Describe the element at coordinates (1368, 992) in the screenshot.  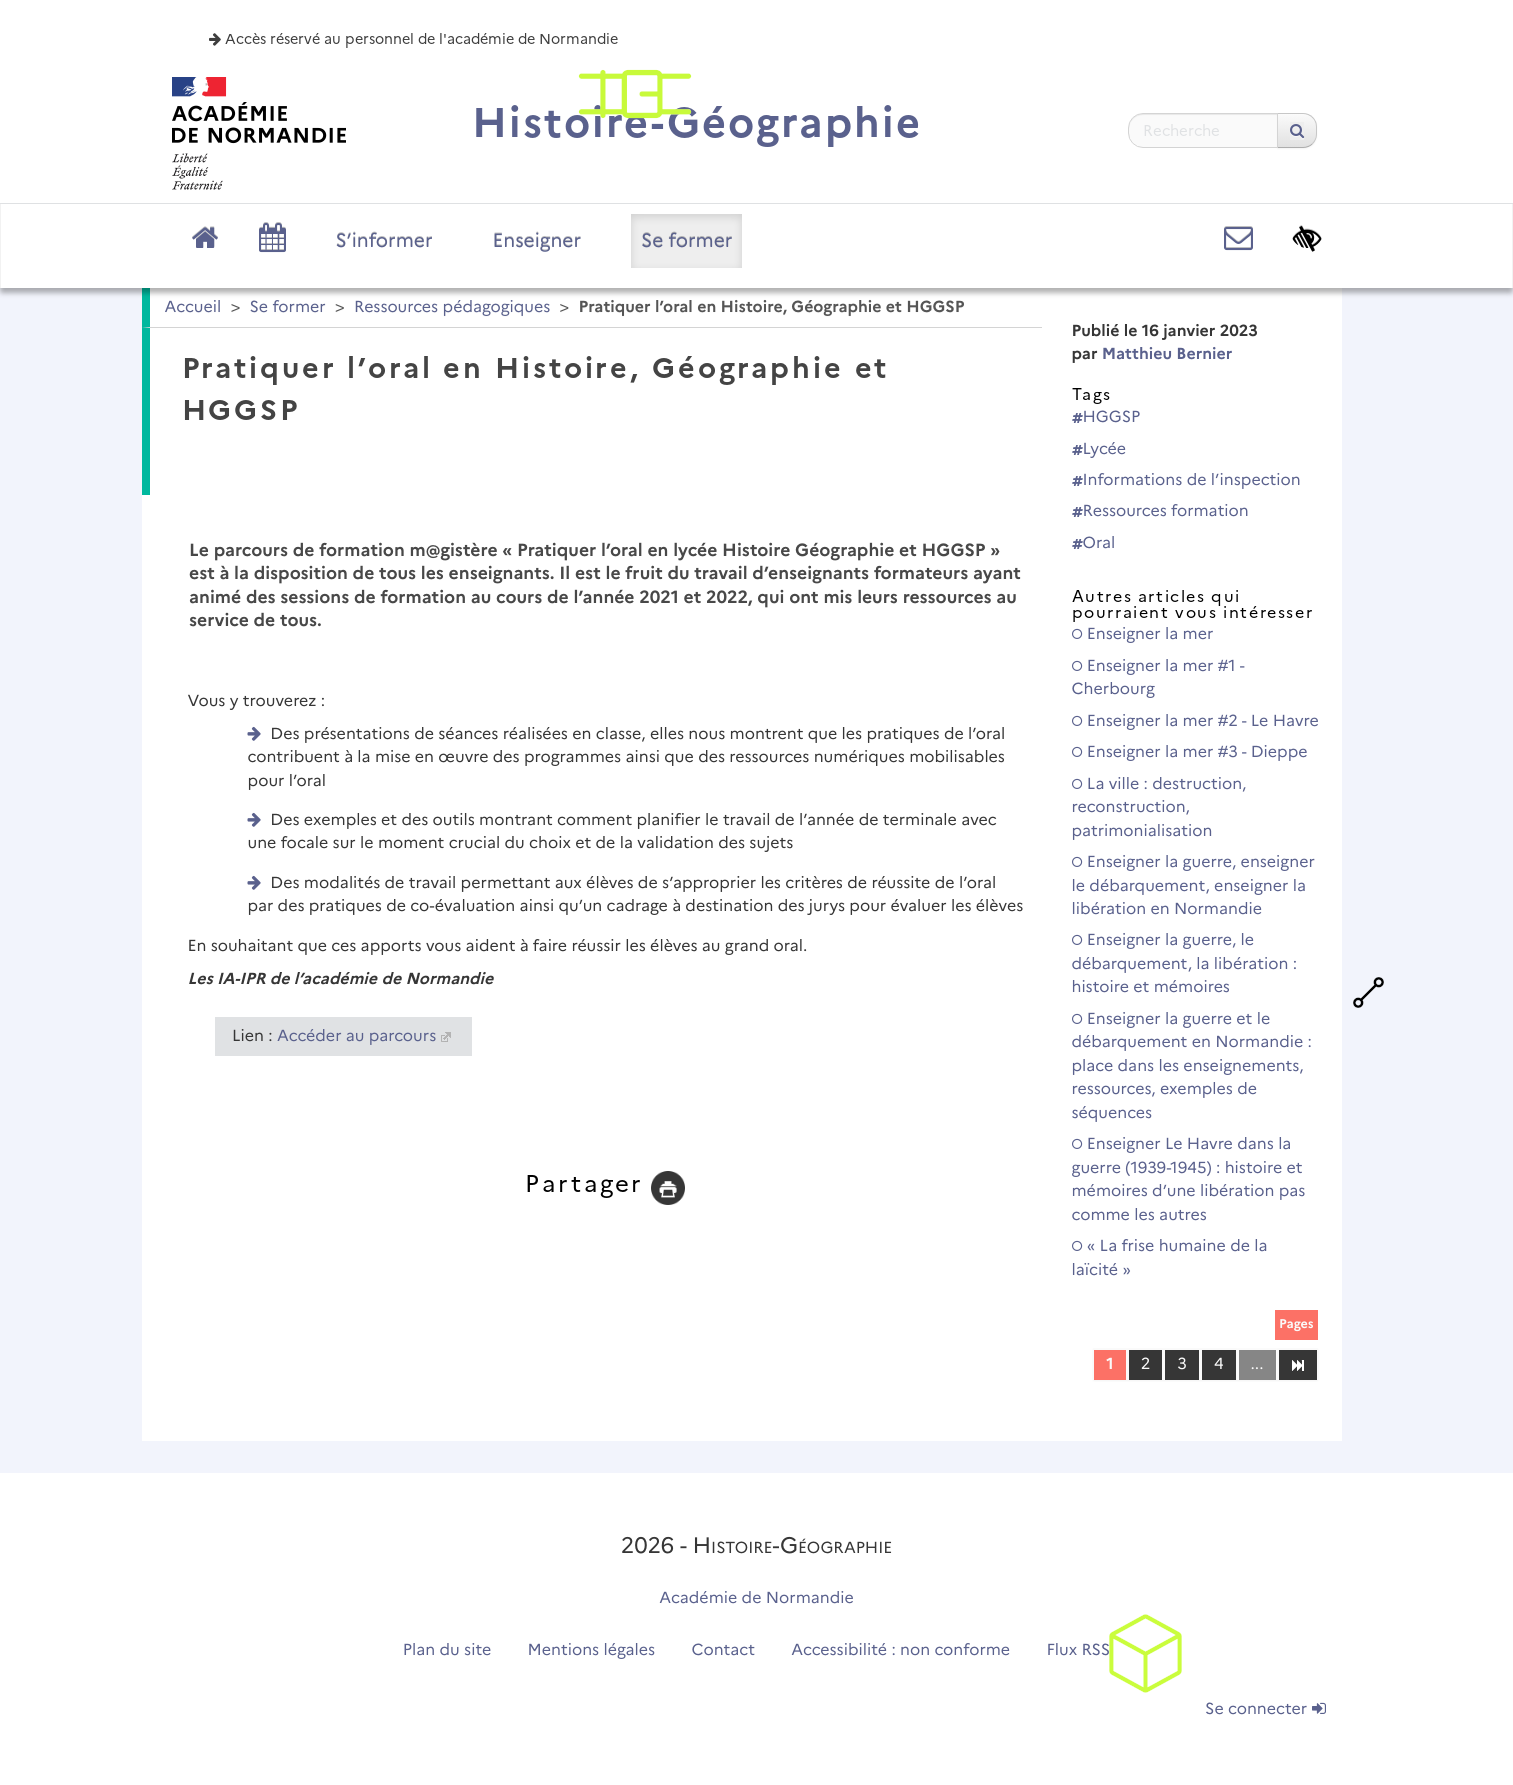
I see `draw a line between two points` at that location.